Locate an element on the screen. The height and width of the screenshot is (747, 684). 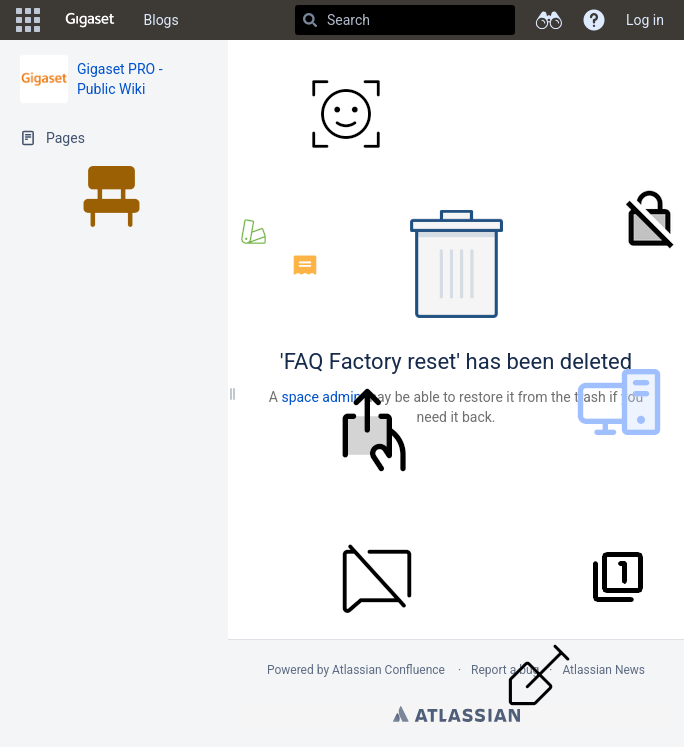
indicates an unencrypted or insecure connection is located at coordinates (649, 219).